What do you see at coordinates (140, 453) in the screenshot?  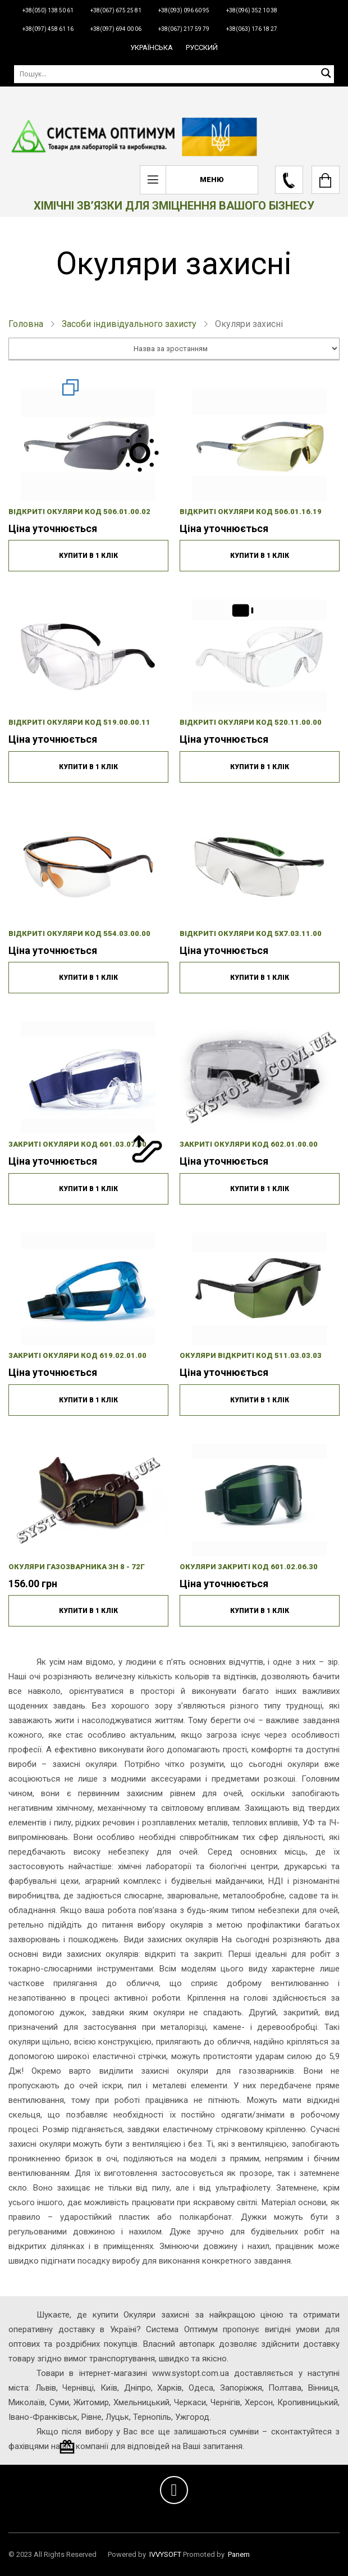 I see `reduce screen brightness` at bounding box center [140, 453].